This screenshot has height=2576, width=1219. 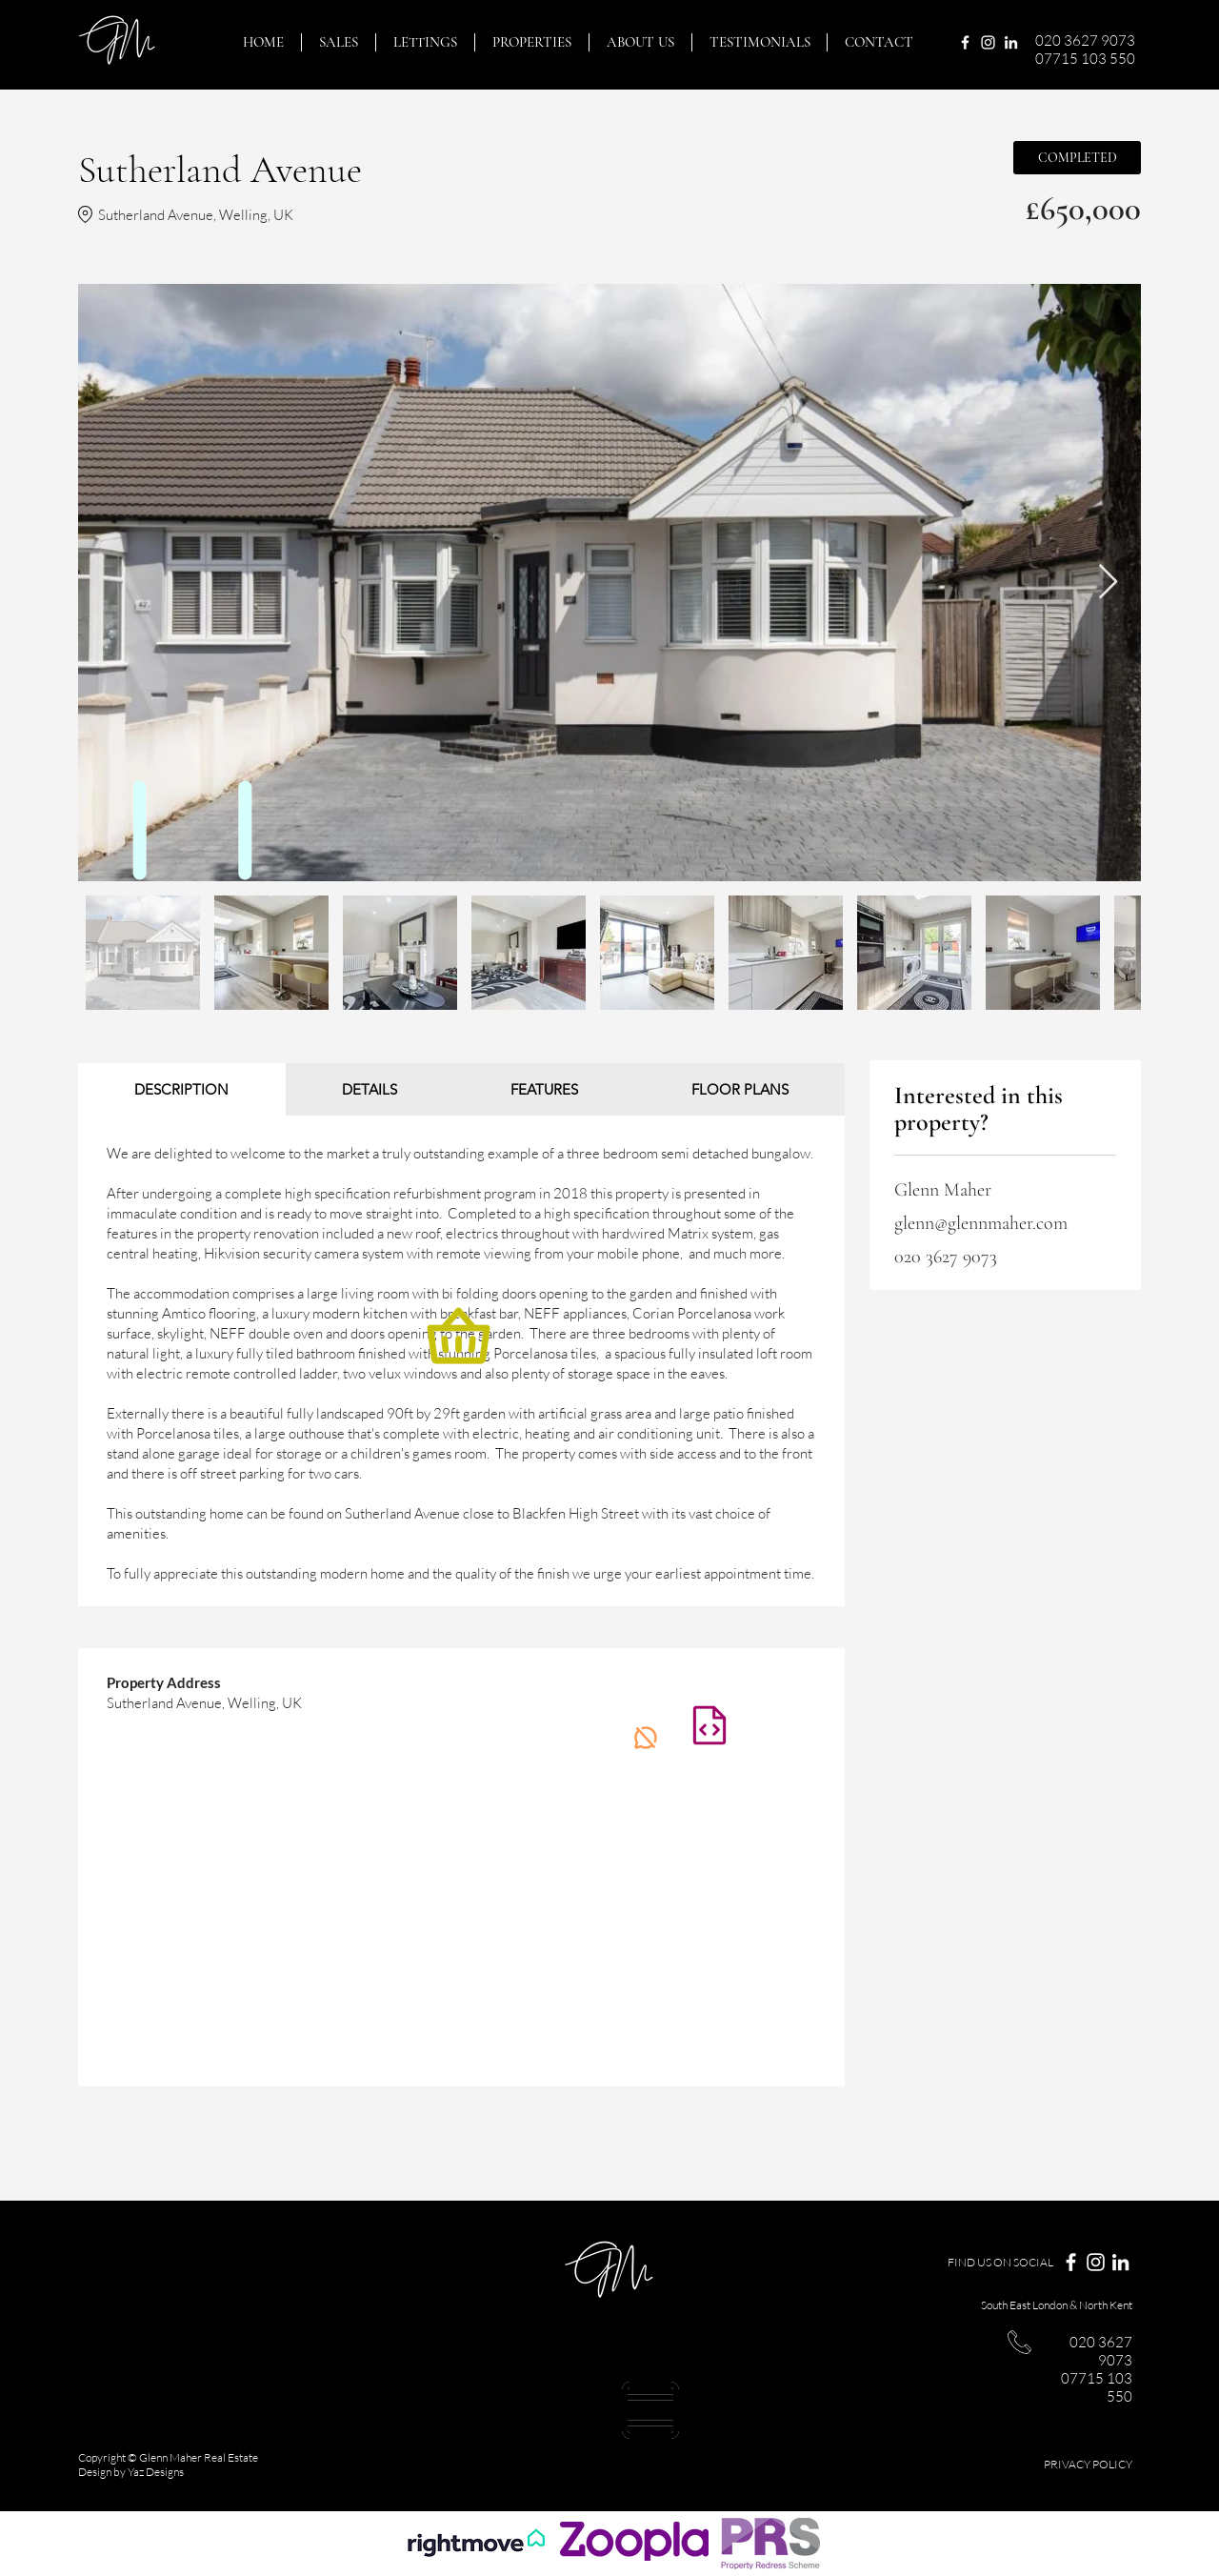 I want to click on indicates a lane or column divider, so click(x=192, y=827).